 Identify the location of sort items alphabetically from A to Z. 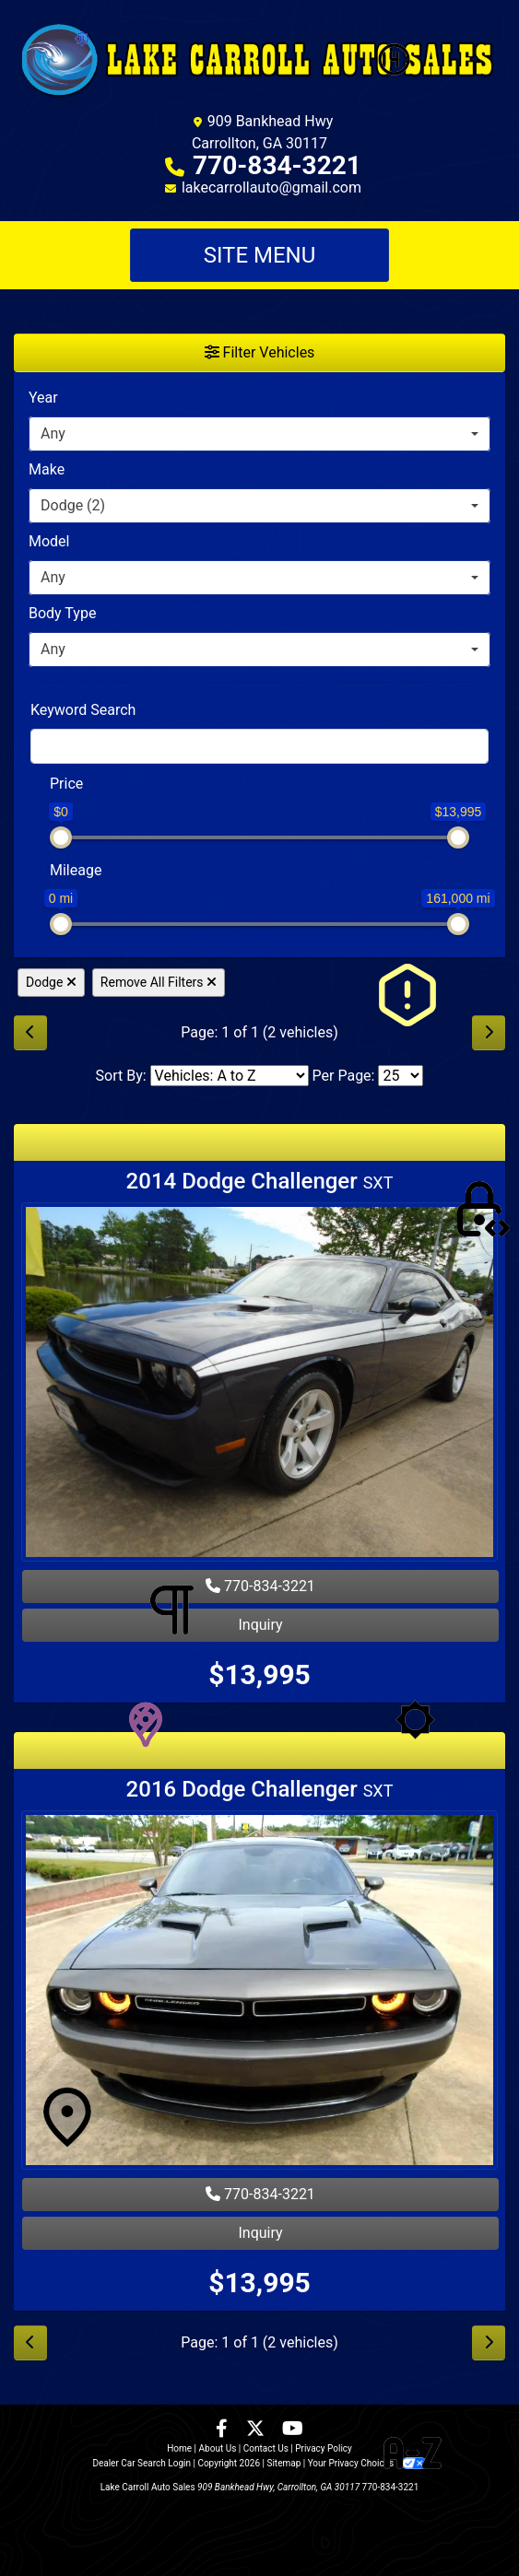
(412, 2453).